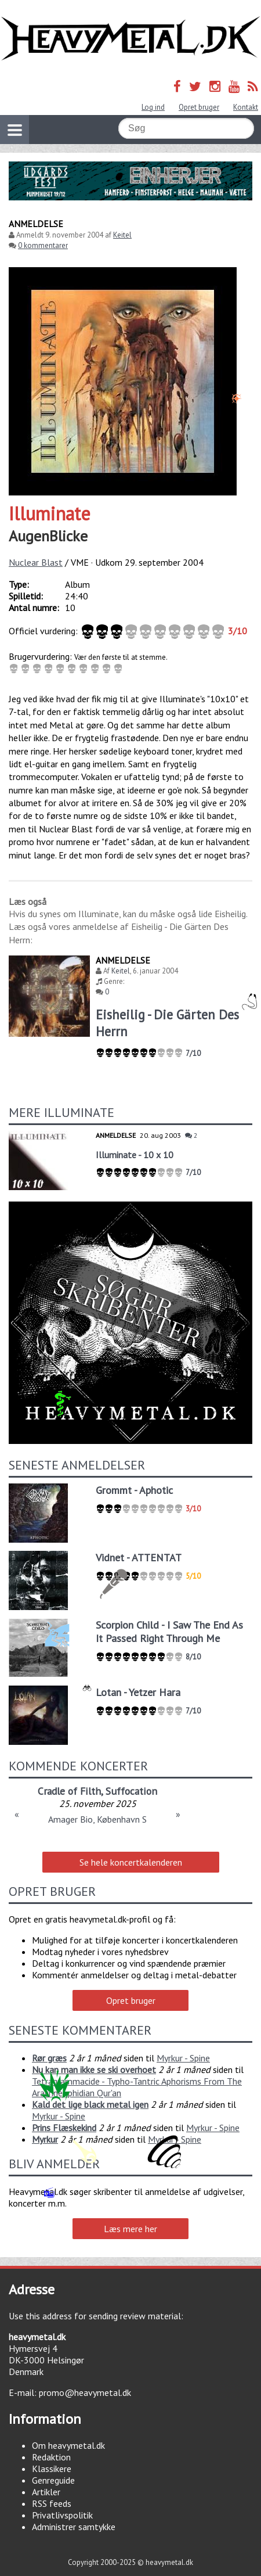 This screenshot has height=2576, width=261. Describe the element at coordinates (165, 2153) in the screenshot. I see `activate tornado or vortex ability in game` at that location.